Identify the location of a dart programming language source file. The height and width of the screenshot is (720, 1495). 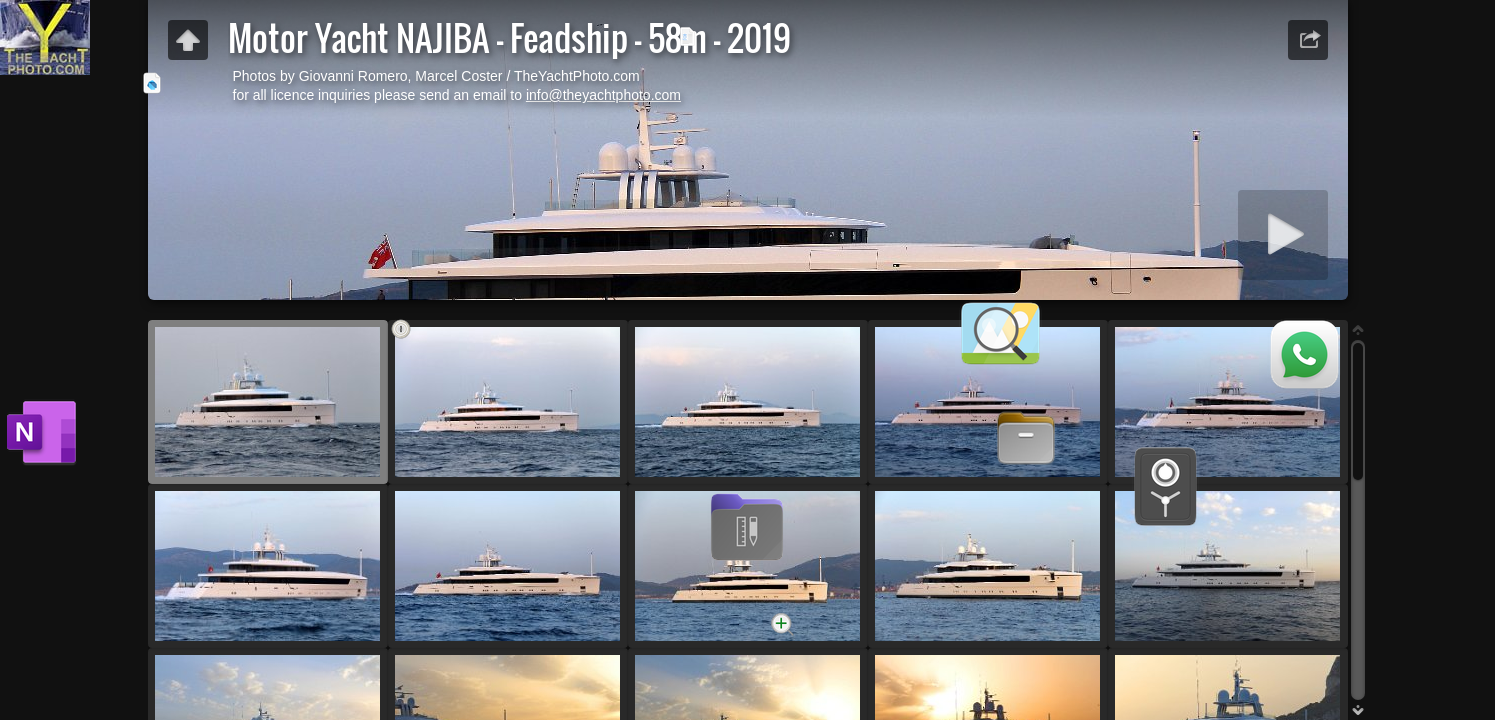
(152, 83).